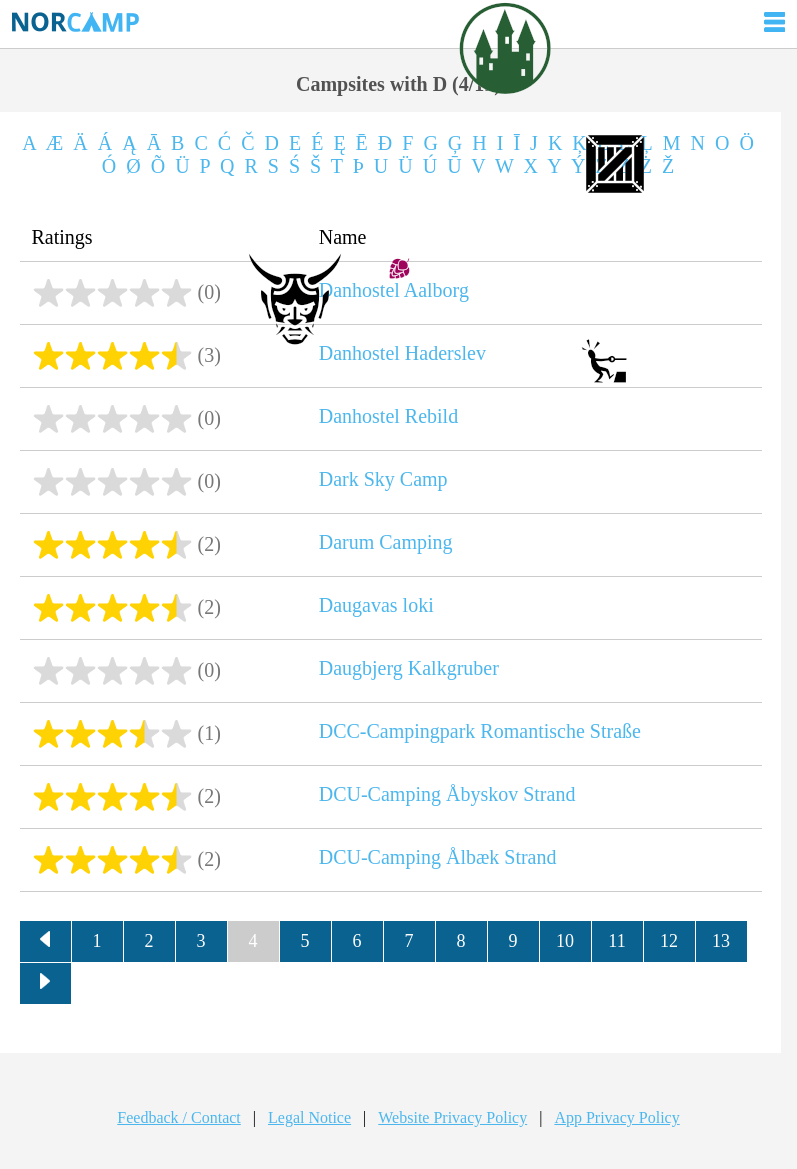  What do you see at coordinates (295, 299) in the screenshot?
I see `select oni character or avatar` at bounding box center [295, 299].